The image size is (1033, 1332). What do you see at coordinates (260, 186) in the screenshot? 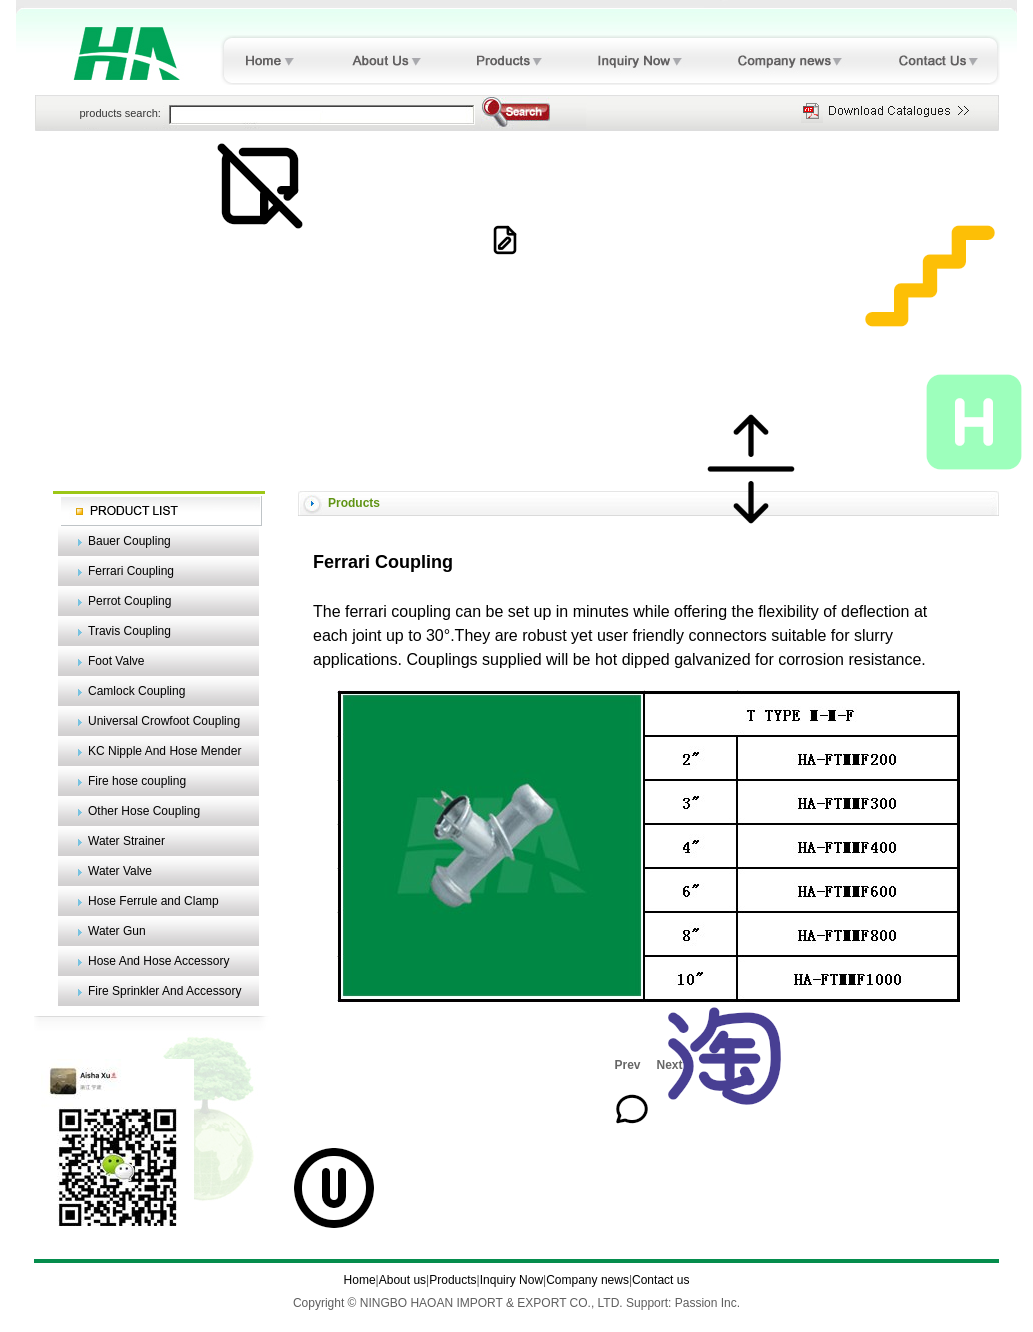
I see `notes feature is disabled or unavailable` at bounding box center [260, 186].